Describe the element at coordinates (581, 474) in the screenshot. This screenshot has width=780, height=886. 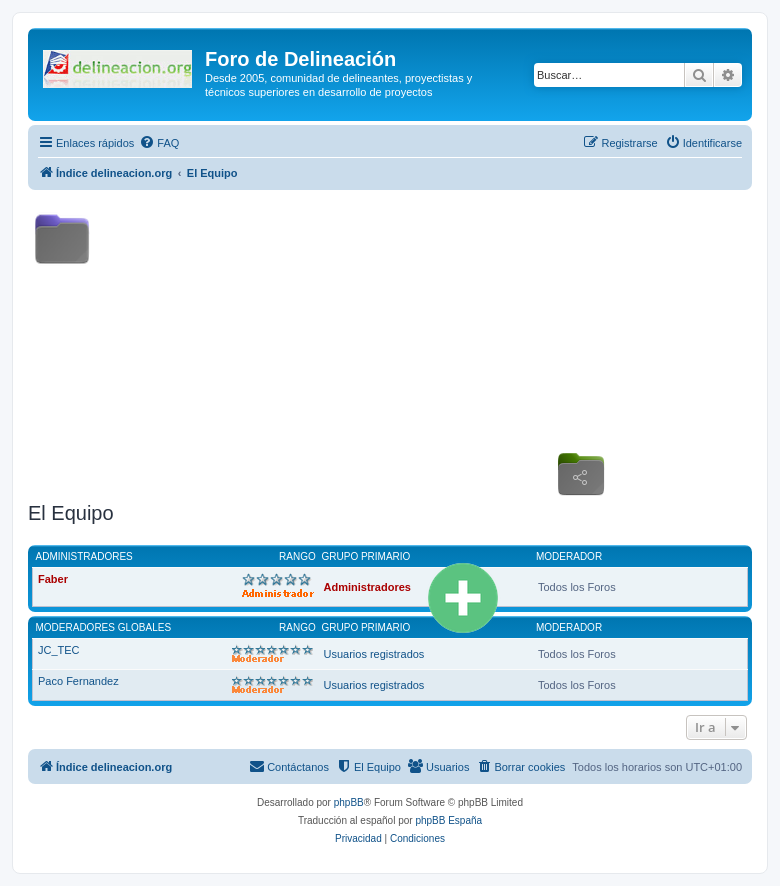
I see `open your public shared folder` at that location.